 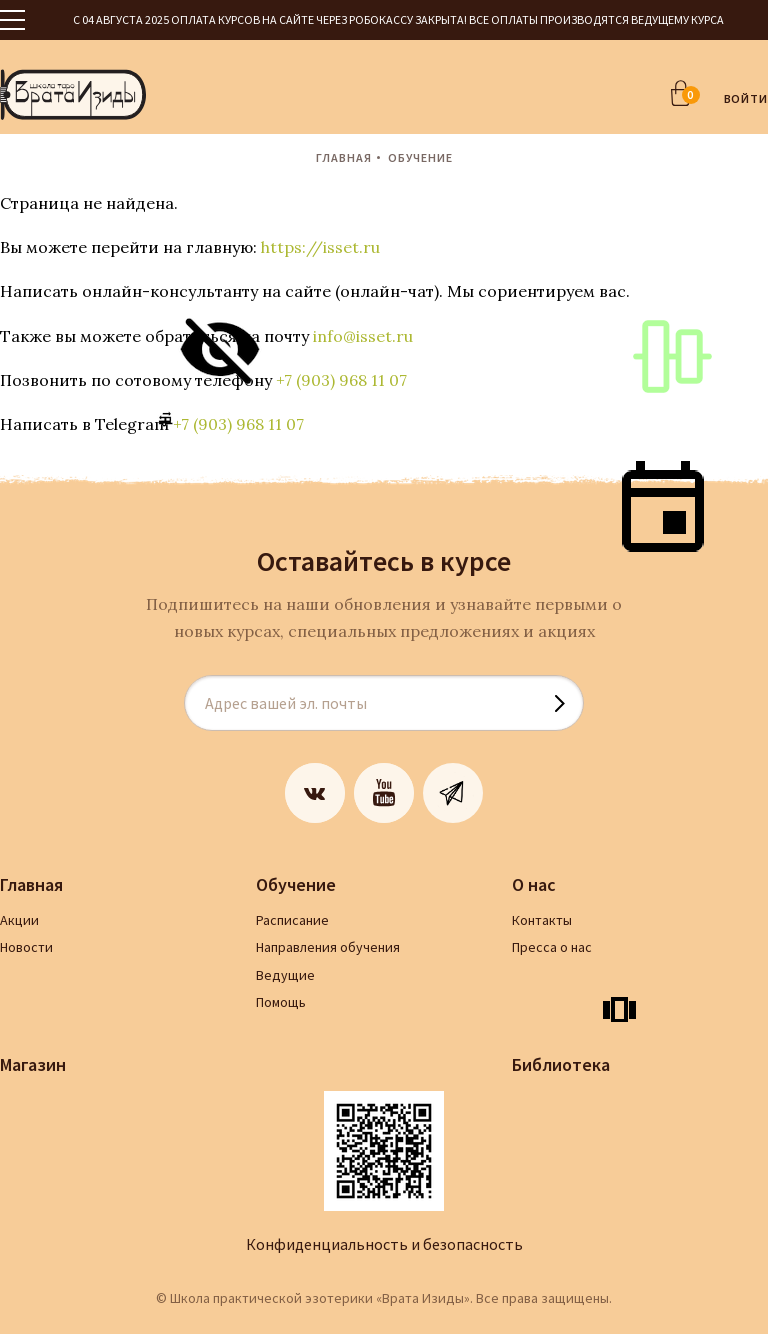 I want to click on add a calendar event, so click(x=663, y=511).